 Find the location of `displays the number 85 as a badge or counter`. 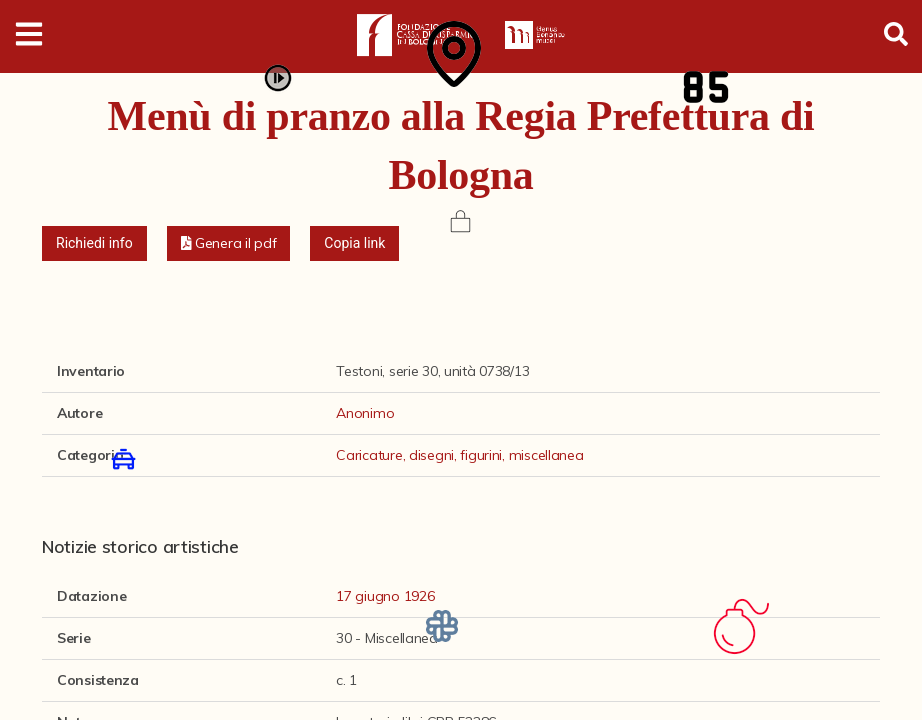

displays the number 85 as a badge or counter is located at coordinates (706, 87).